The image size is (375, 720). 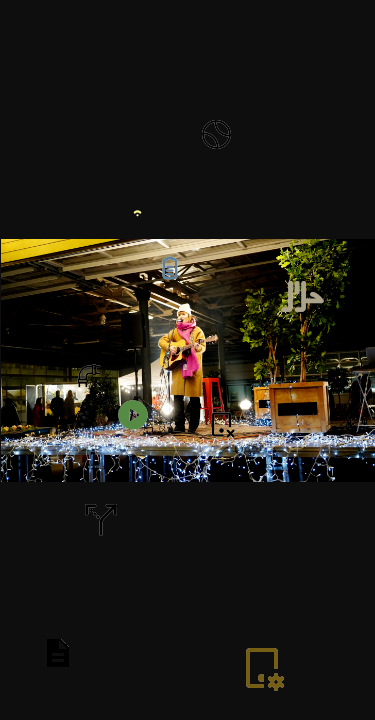 What do you see at coordinates (216, 134) in the screenshot?
I see `access tennis or racquet sports features` at bounding box center [216, 134].